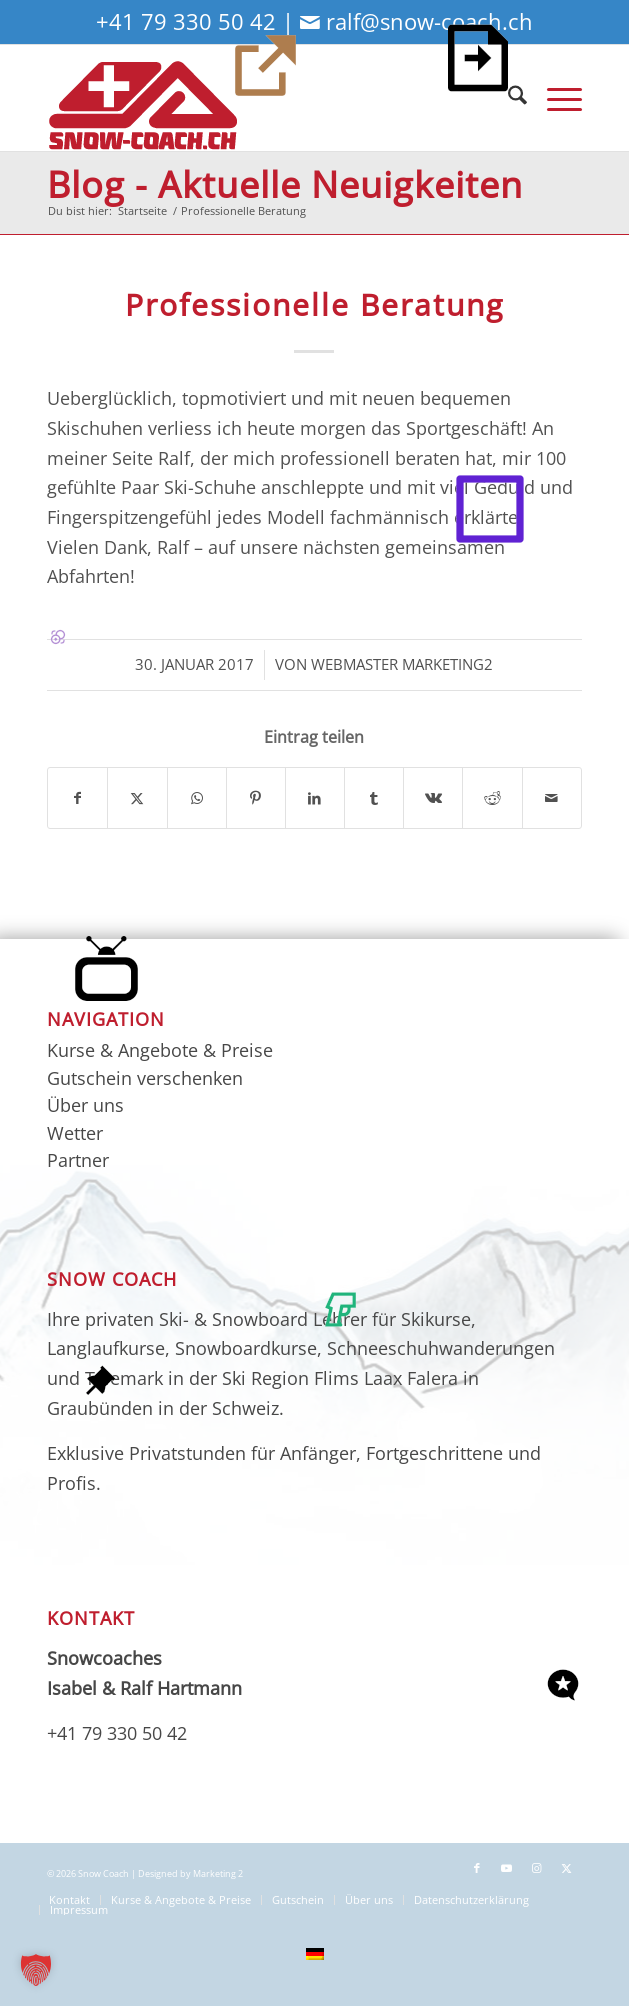 This screenshot has height=2006, width=629. What do you see at coordinates (265, 65) in the screenshot?
I see `open link in a new tab or window` at bounding box center [265, 65].